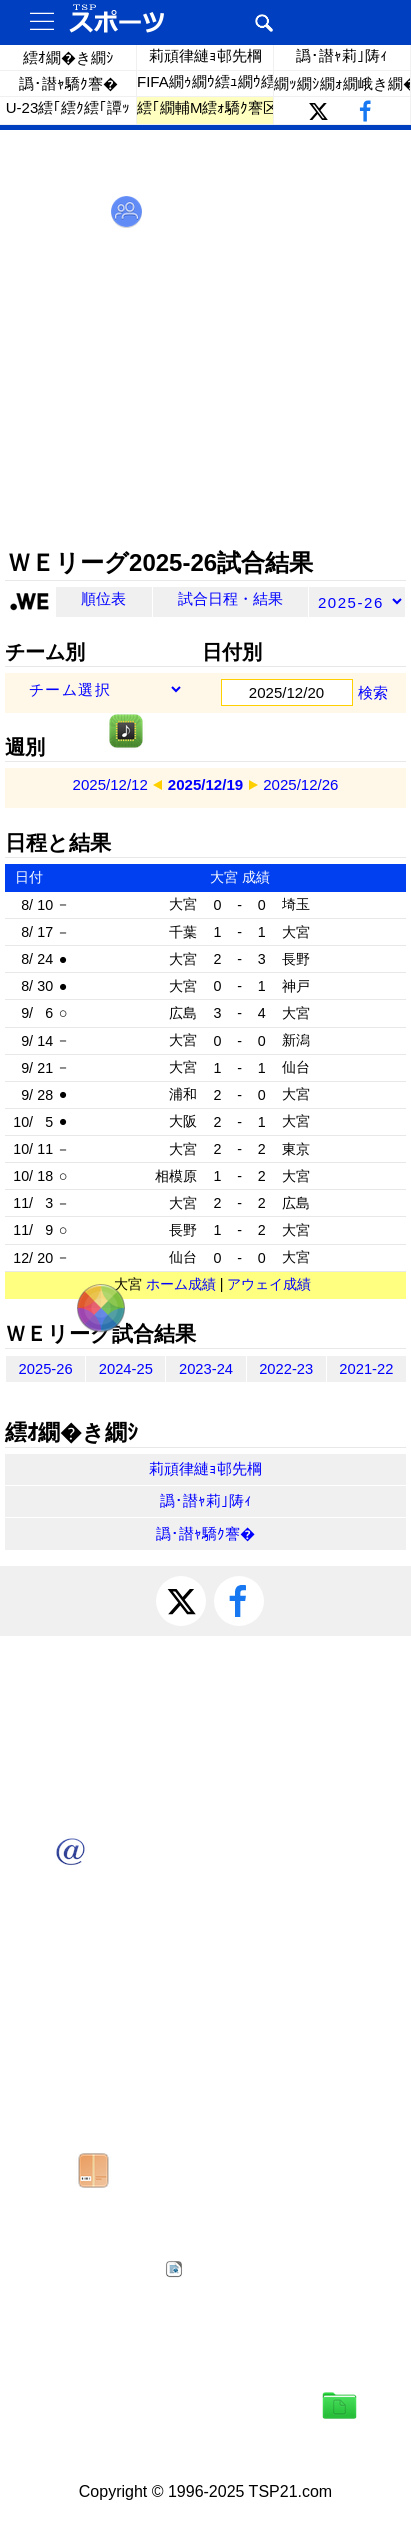  What do you see at coordinates (93, 2170) in the screenshot?
I see `a compressed or archived file` at bounding box center [93, 2170].